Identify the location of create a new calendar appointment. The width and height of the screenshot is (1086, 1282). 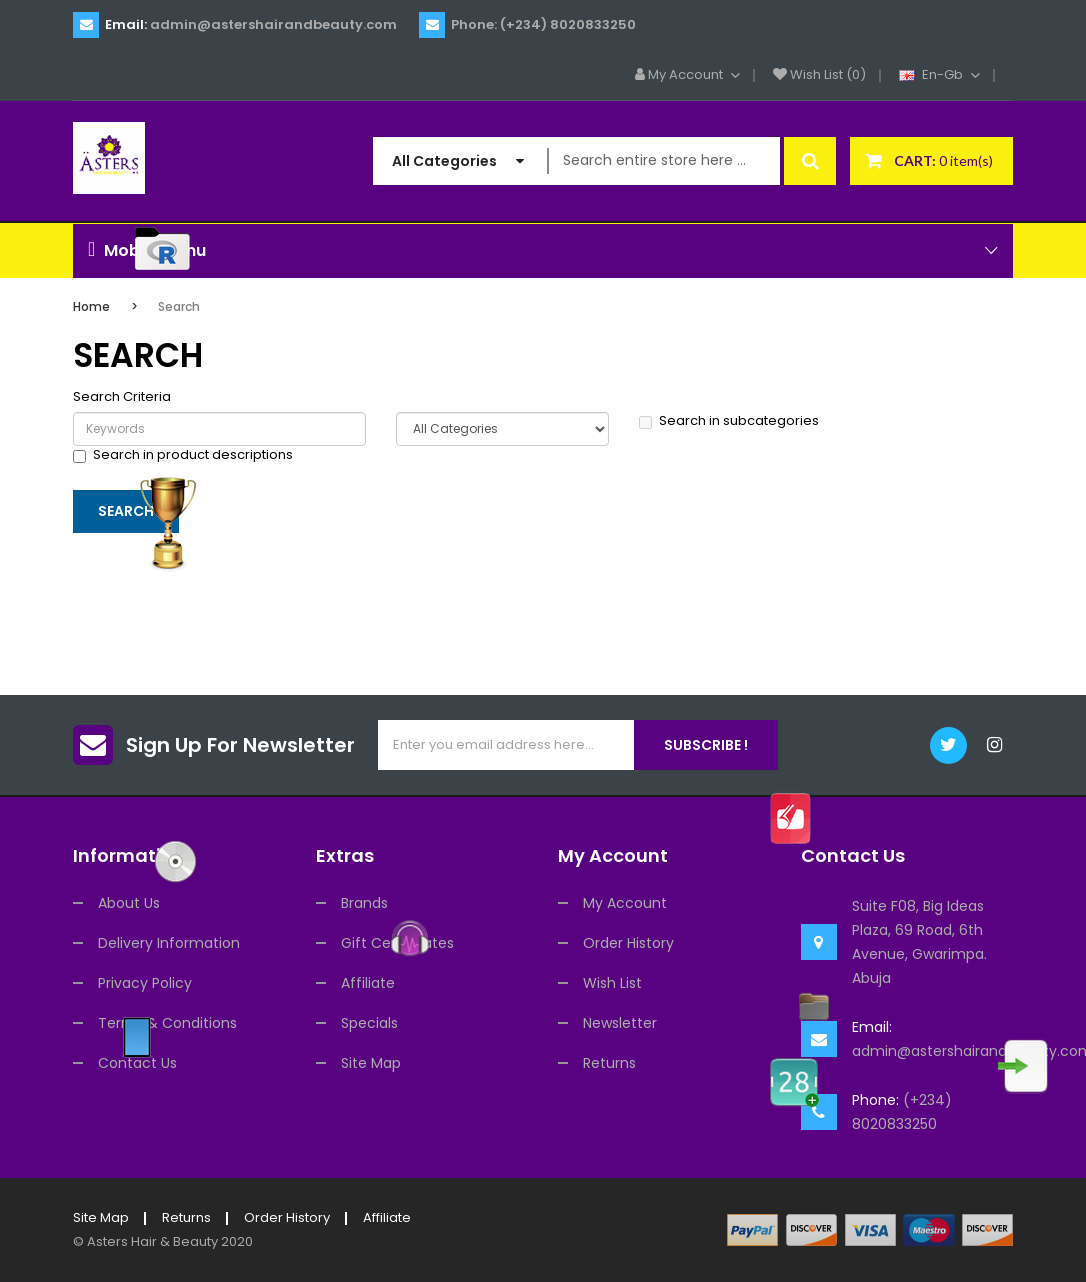
(794, 1082).